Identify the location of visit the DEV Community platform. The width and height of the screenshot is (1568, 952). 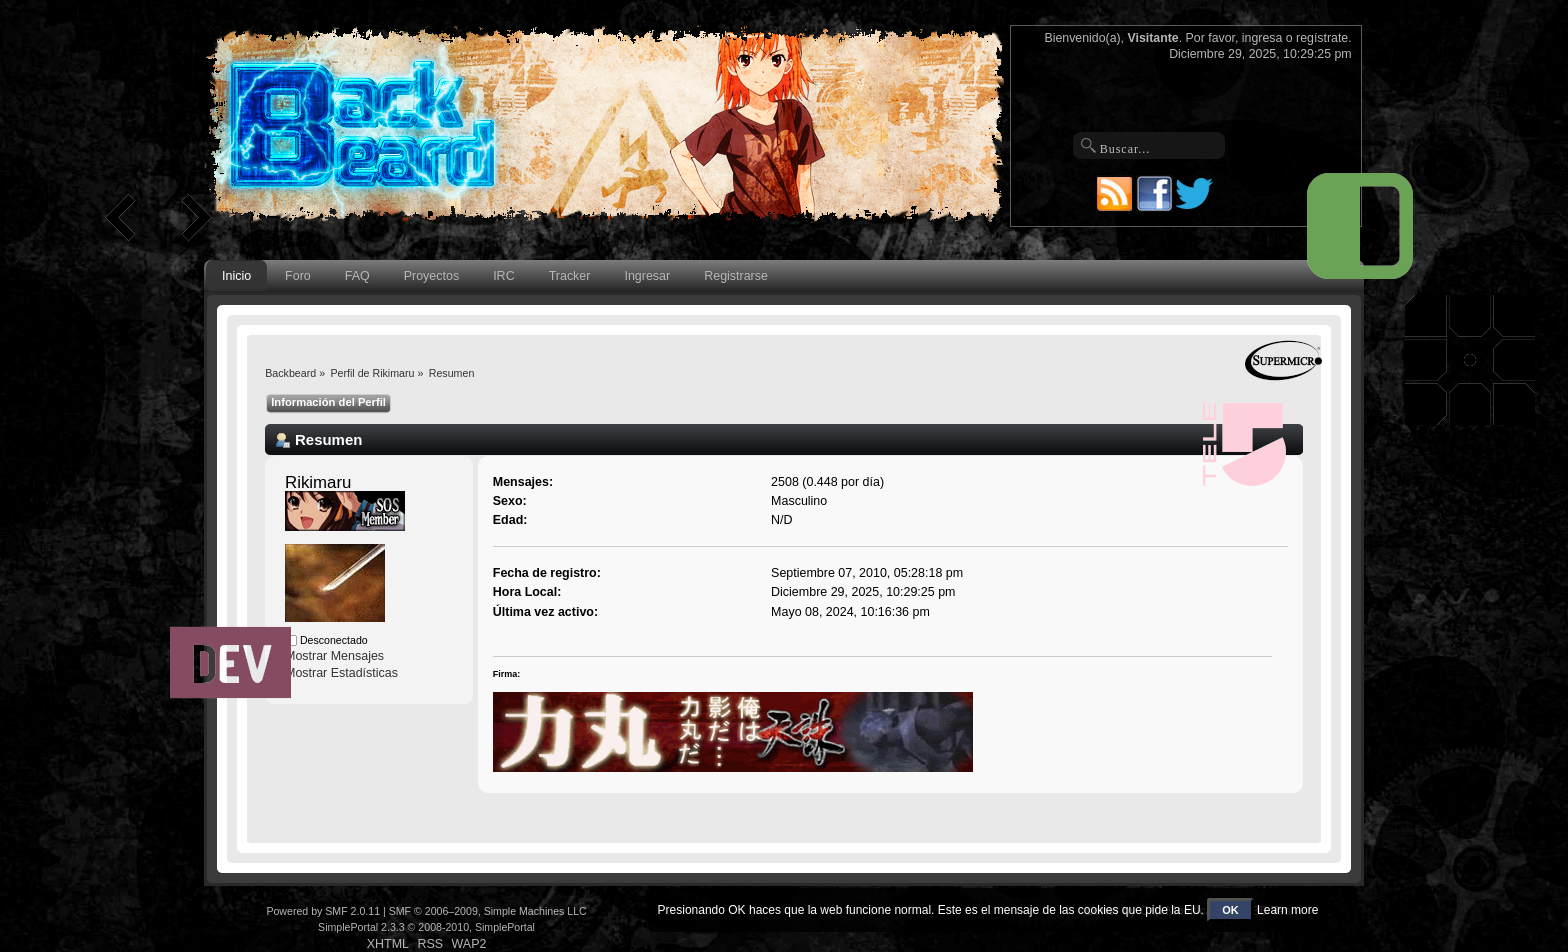
(230, 662).